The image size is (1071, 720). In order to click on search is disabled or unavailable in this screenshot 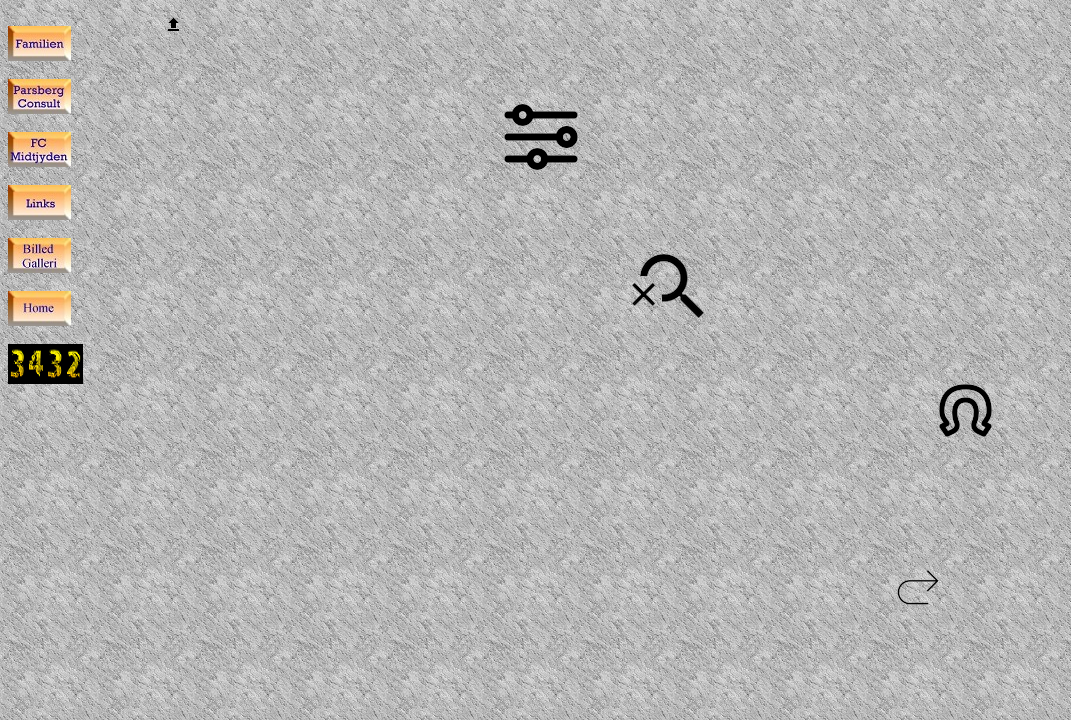, I will do `click(673, 287)`.